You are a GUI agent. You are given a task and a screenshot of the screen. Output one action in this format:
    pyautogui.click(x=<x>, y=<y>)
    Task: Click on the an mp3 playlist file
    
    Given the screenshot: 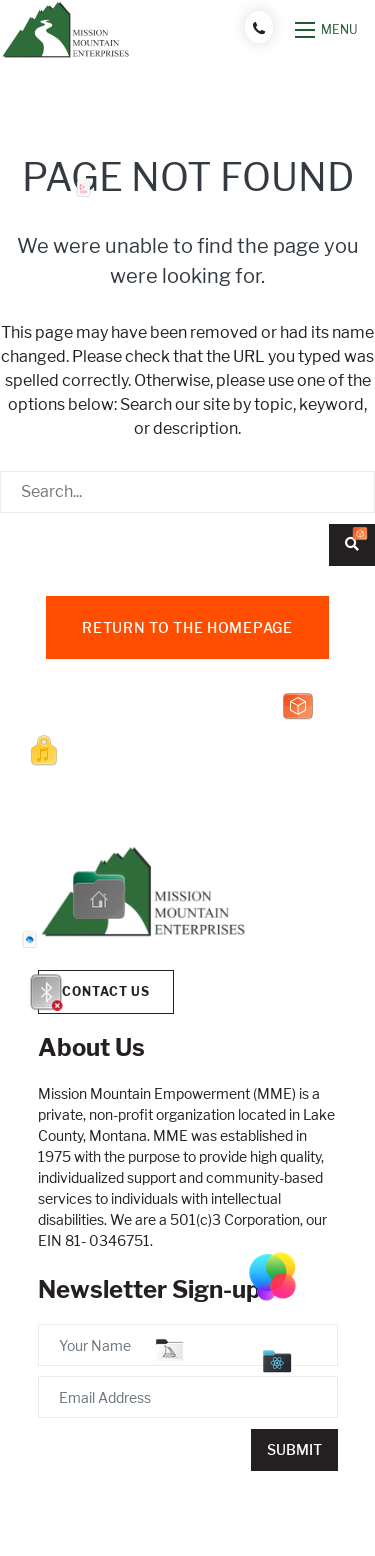 What is the action you would take?
    pyautogui.click(x=83, y=188)
    